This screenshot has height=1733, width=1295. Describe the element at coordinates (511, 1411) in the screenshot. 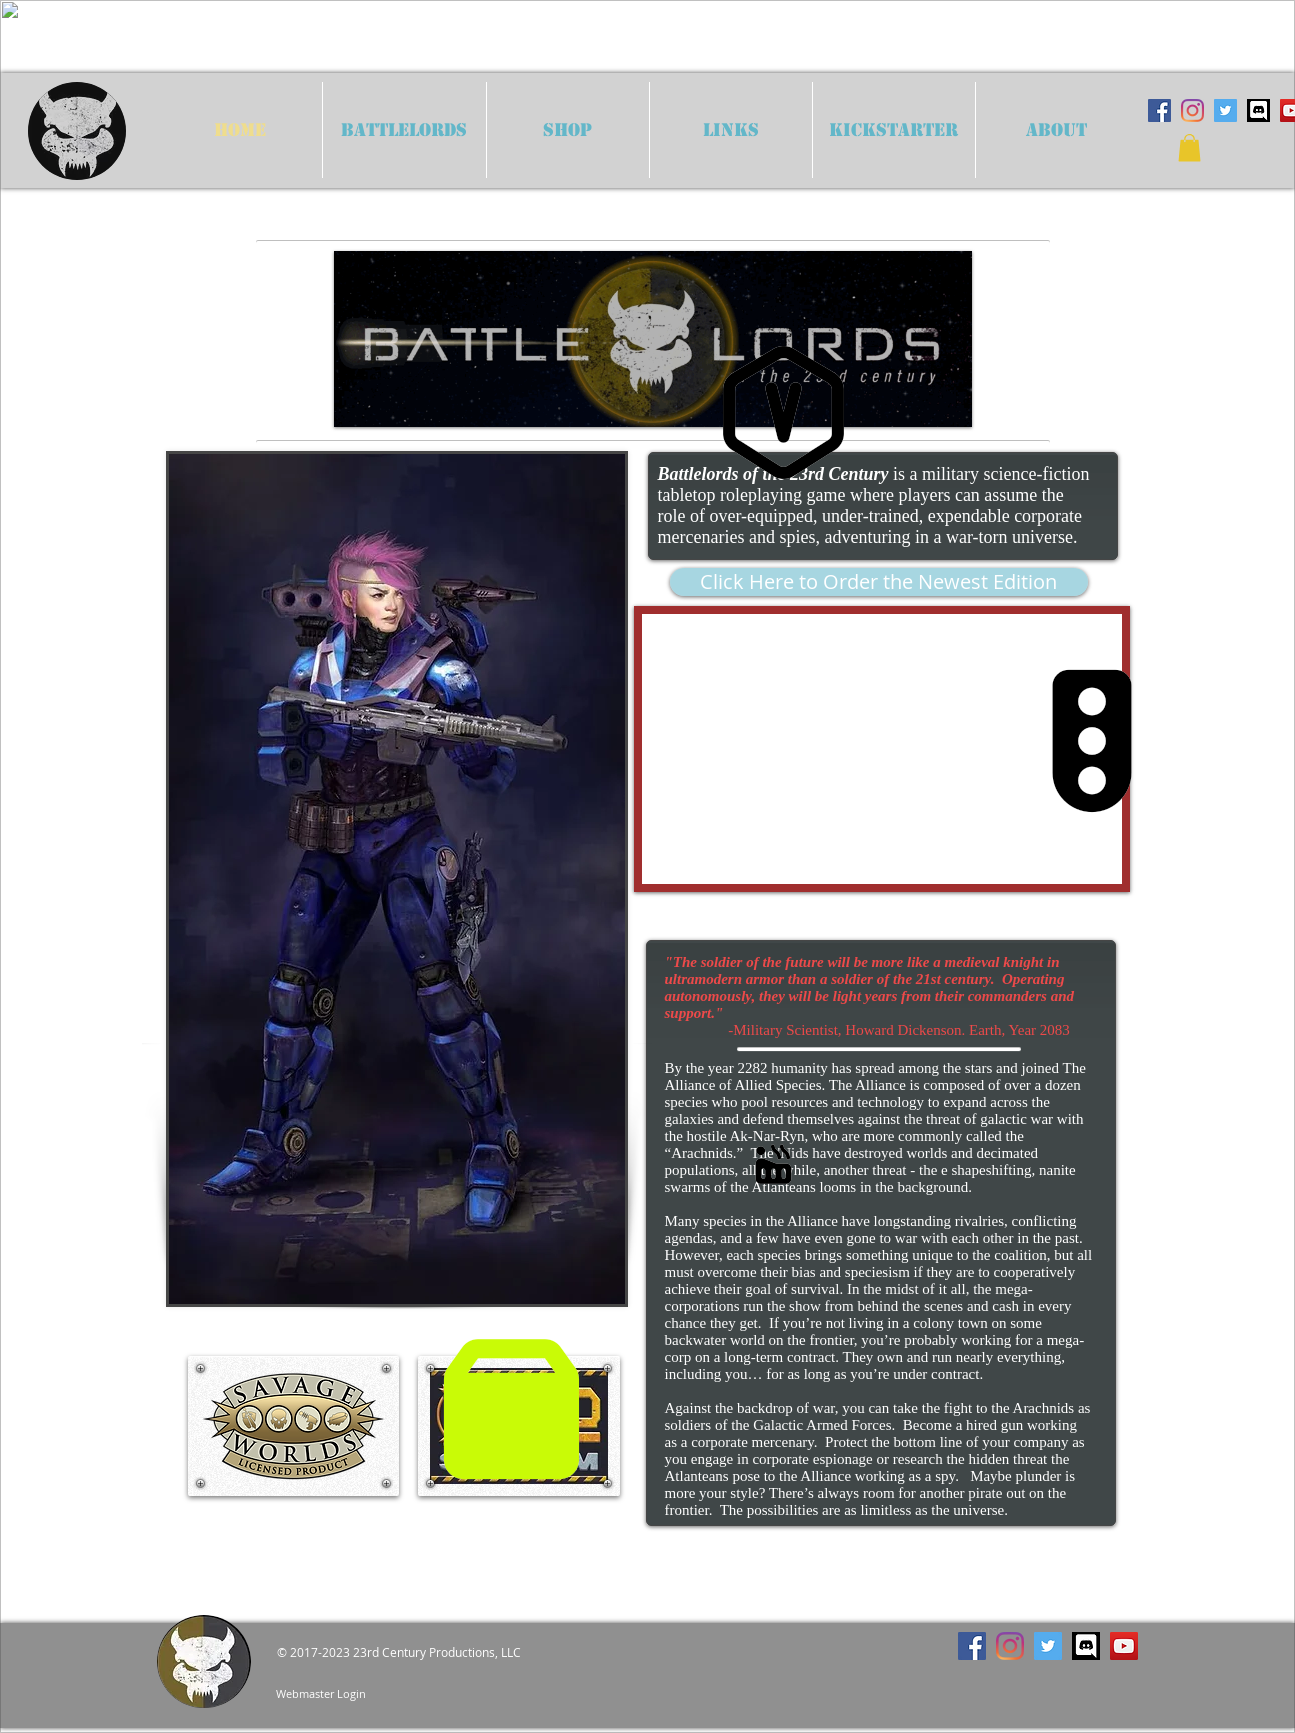

I see `view package or shipment details` at that location.